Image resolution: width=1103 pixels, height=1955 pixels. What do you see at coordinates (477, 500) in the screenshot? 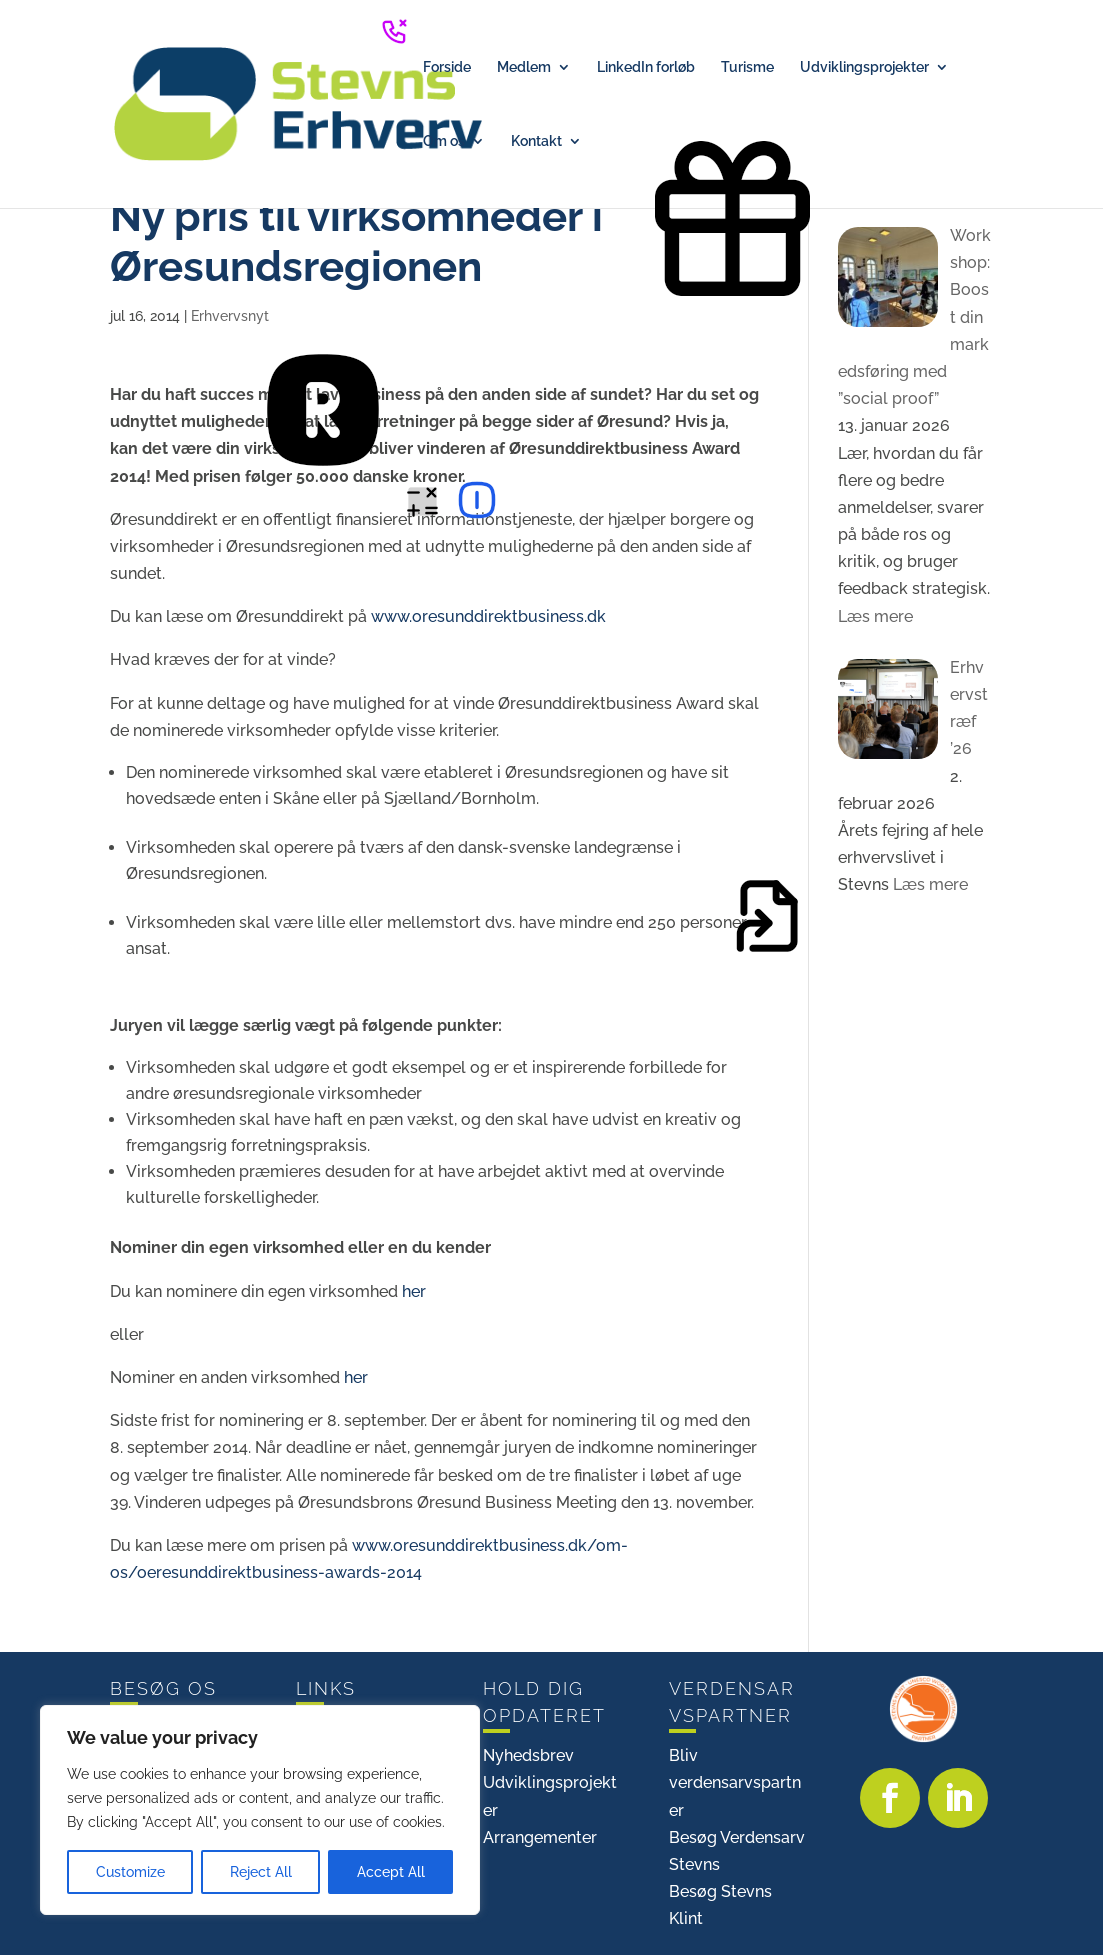
I see `view more information or details` at bounding box center [477, 500].